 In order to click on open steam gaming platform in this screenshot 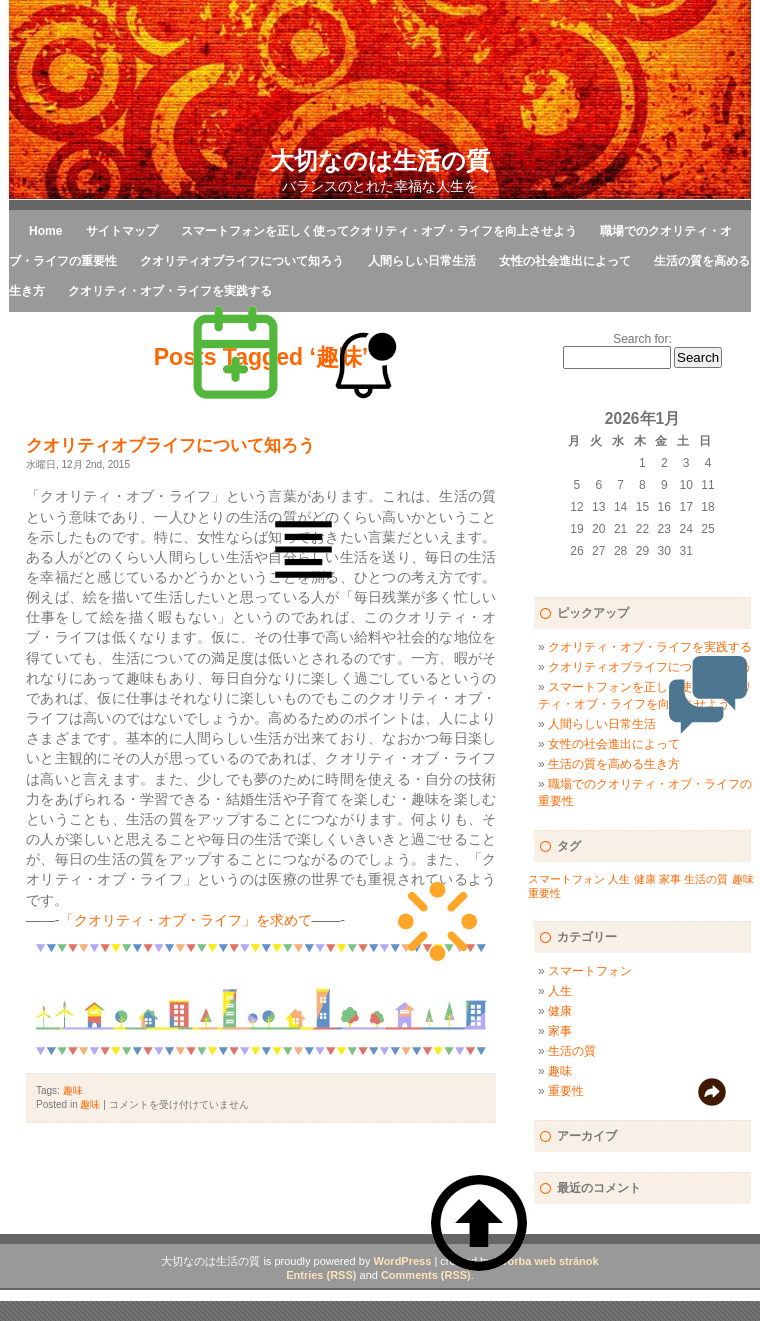, I will do `click(437, 921)`.